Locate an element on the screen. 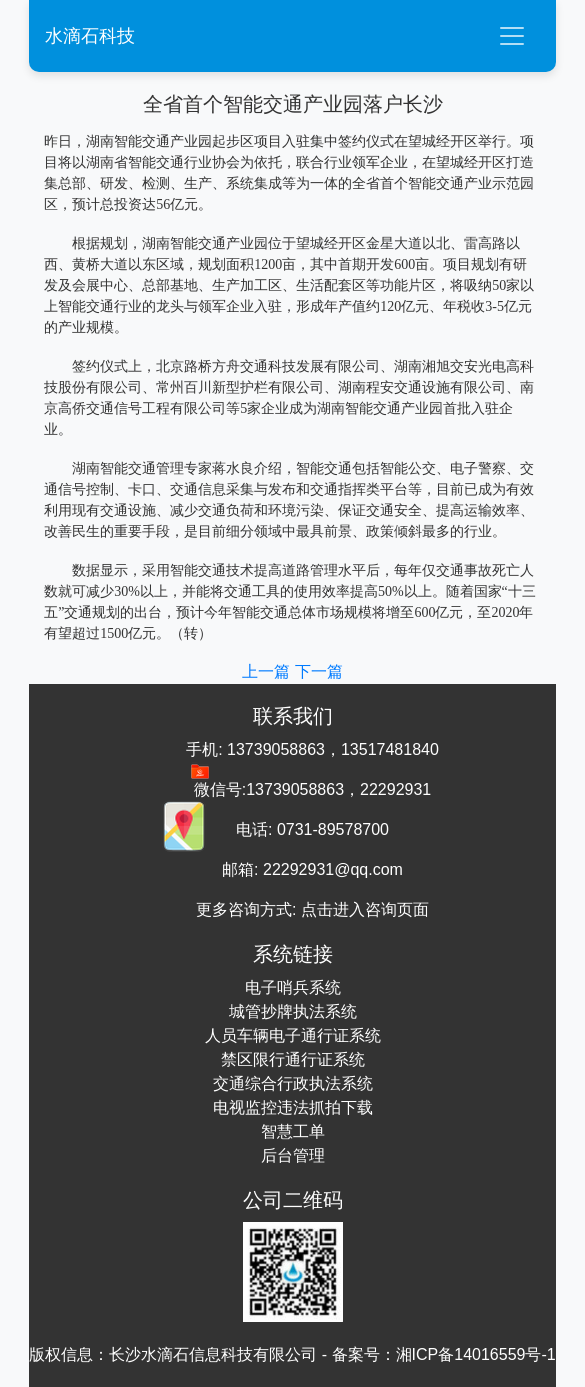 The width and height of the screenshot is (585, 1387). a gpx file containing gps route or track data is located at coordinates (184, 826).